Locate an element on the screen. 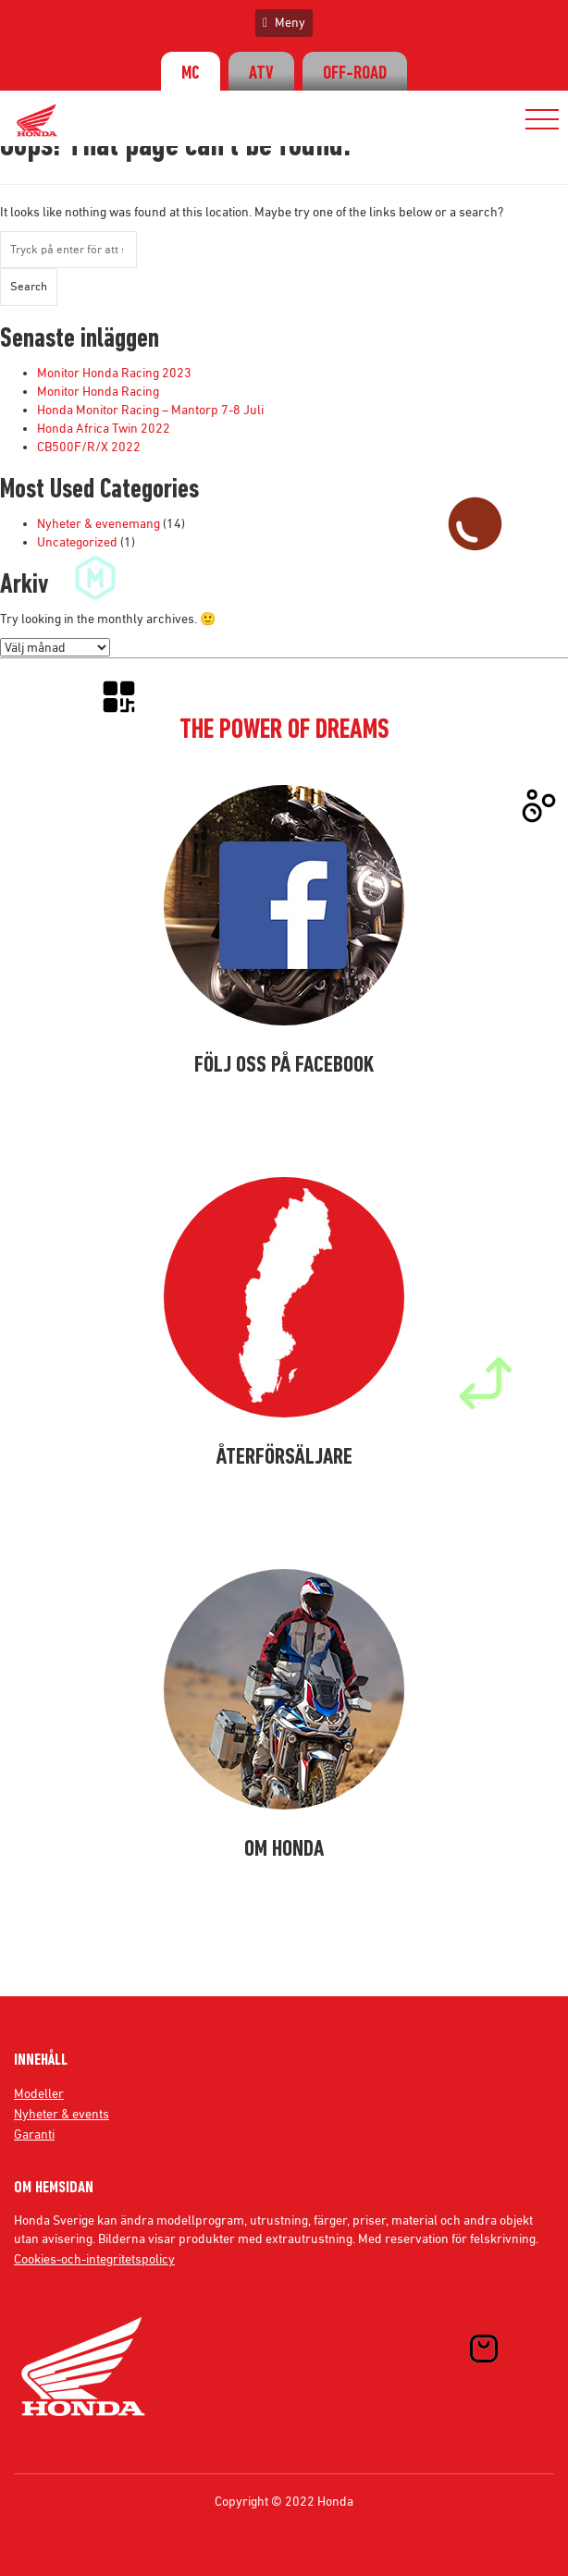 This screenshot has width=568, height=2576. open huawei appgallery store is located at coordinates (484, 2349).